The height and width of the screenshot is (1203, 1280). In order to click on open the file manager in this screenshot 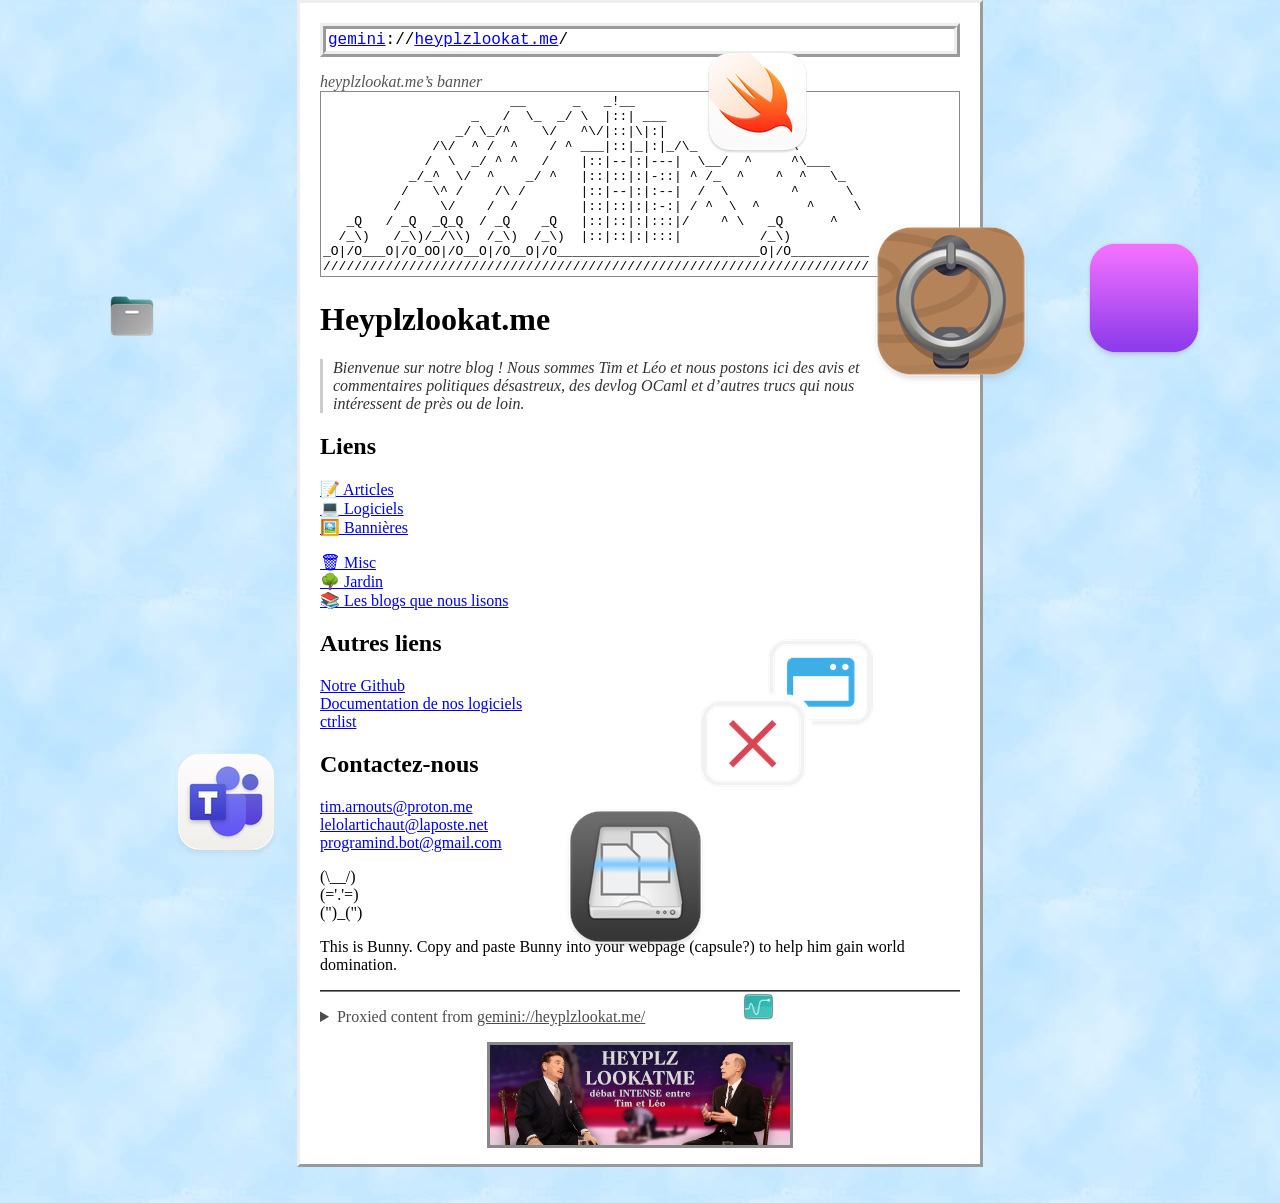, I will do `click(132, 316)`.